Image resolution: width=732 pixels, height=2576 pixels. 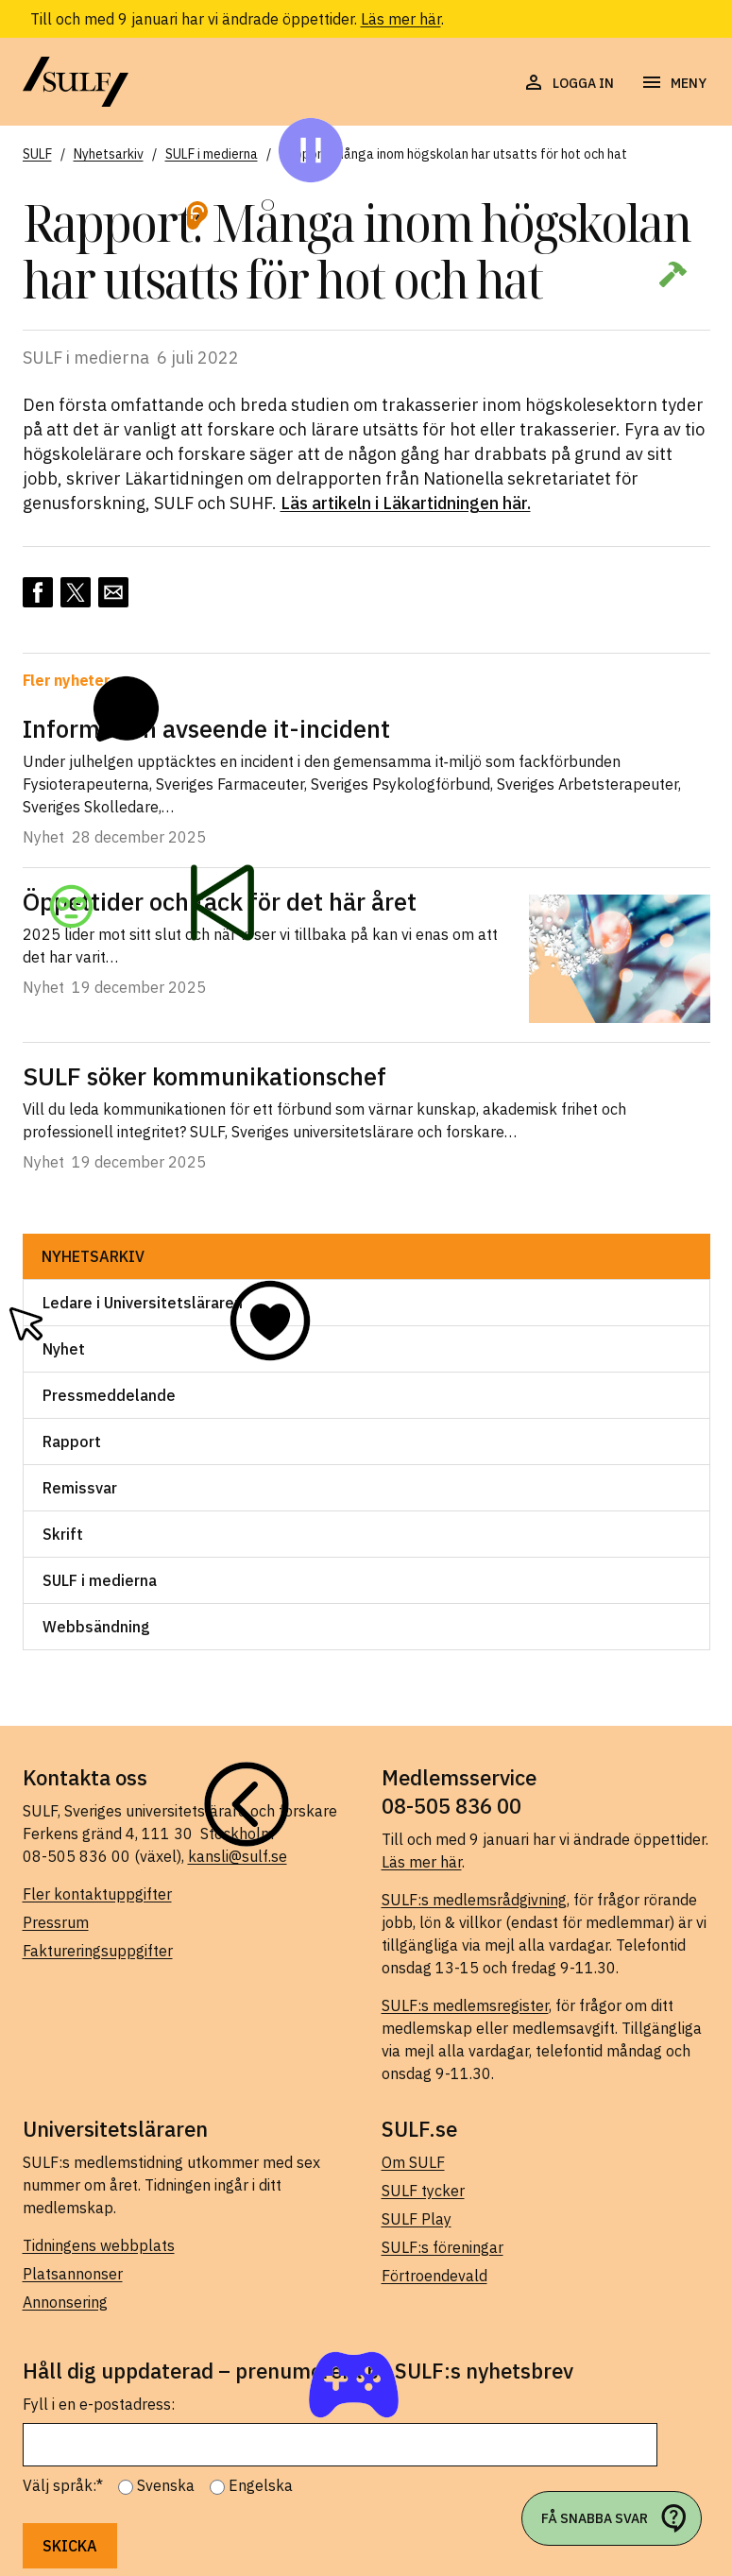 What do you see at coordinates (222, 902) in the screenshot?
I see `skip to previous track` at bounding box center [222, 902].